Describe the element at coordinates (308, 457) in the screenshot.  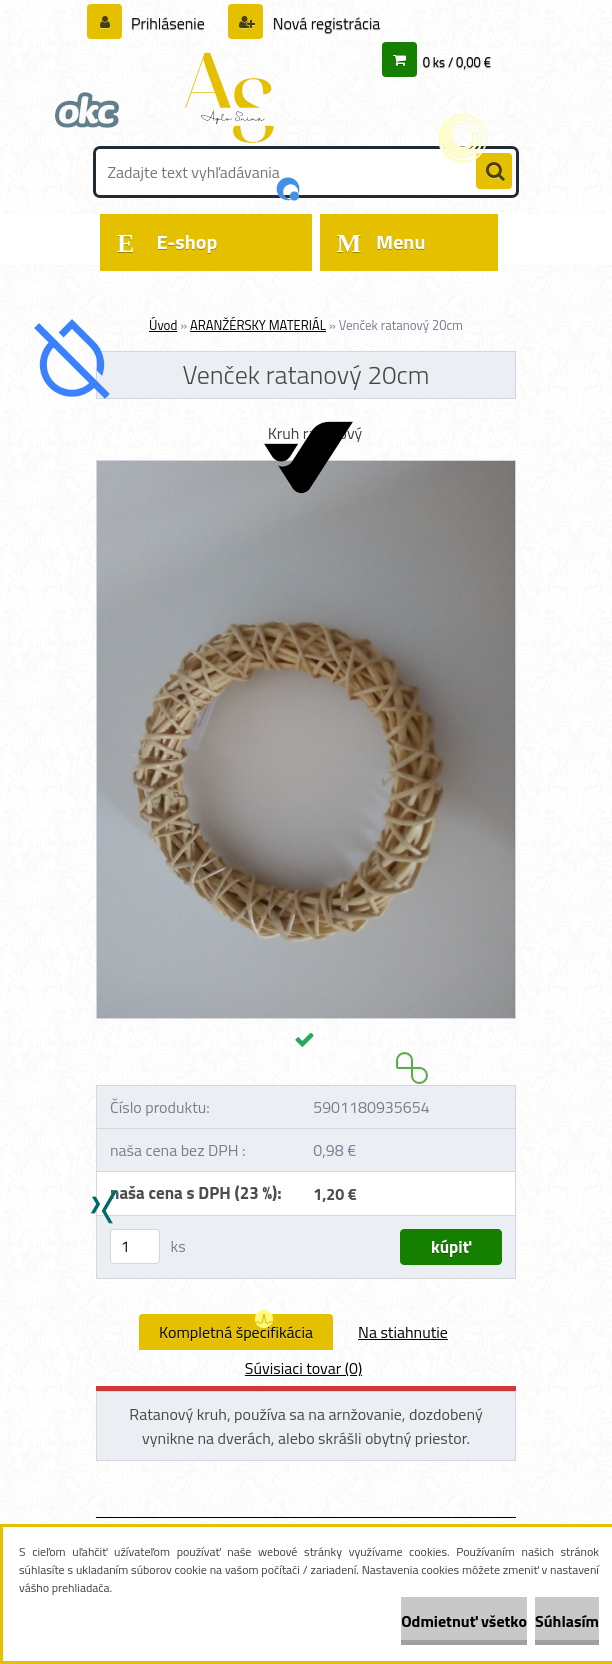
I see `voip.ms logo` at that location.